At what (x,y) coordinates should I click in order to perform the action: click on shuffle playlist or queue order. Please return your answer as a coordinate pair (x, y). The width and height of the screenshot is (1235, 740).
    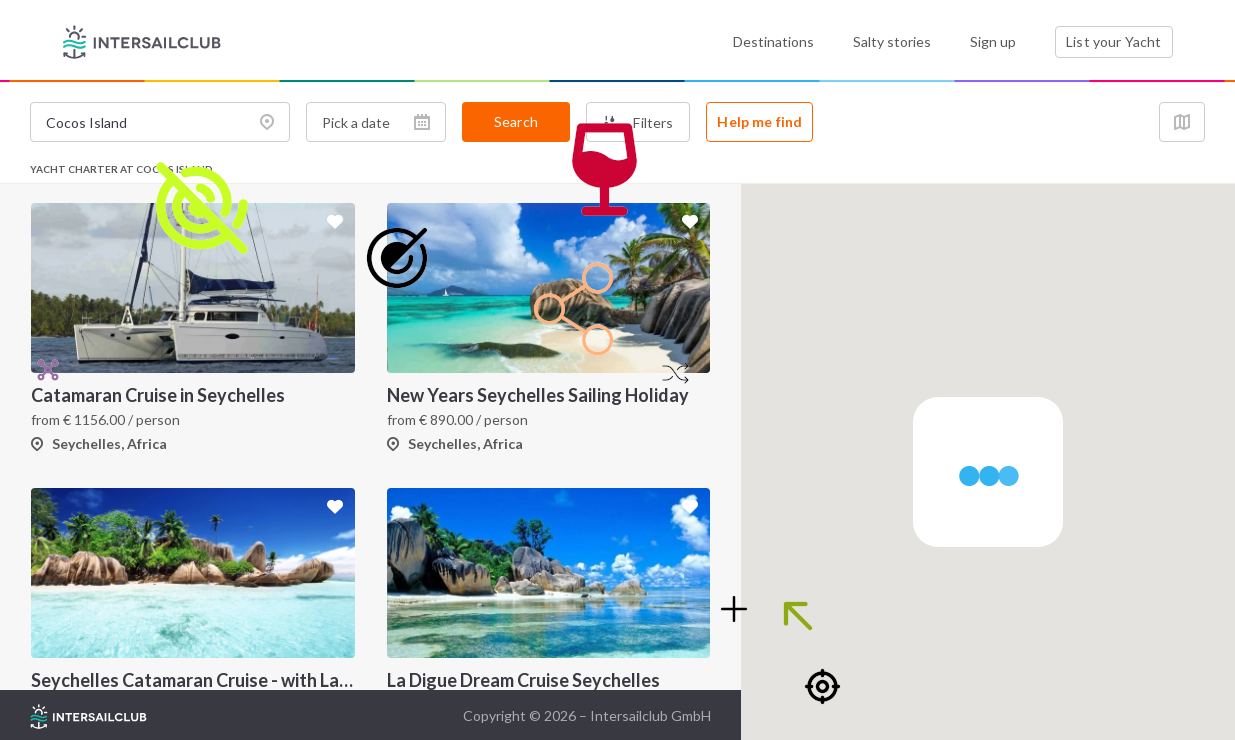
    Looking at the image, I should click on (675, 373).